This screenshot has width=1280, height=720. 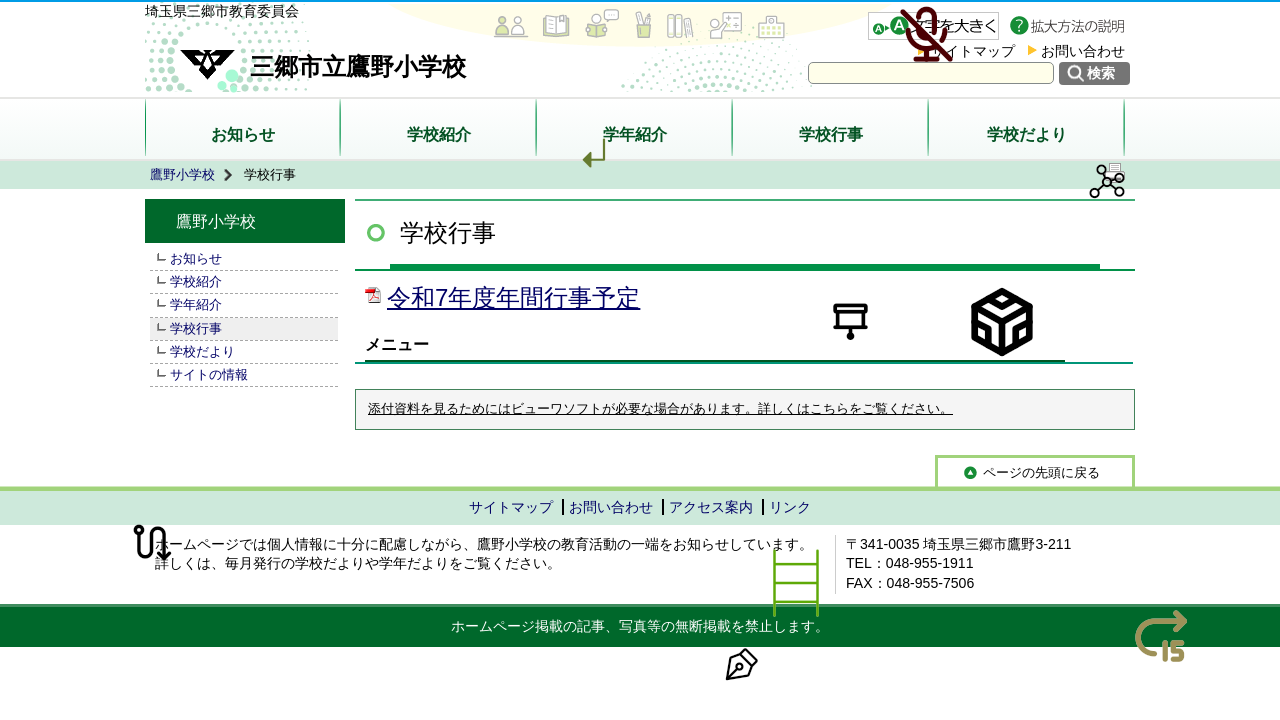 What do you see at coordinates (229, 81) in the screenshot?
I see `view bubble chart data visualization` at bounding box center [229, 81].